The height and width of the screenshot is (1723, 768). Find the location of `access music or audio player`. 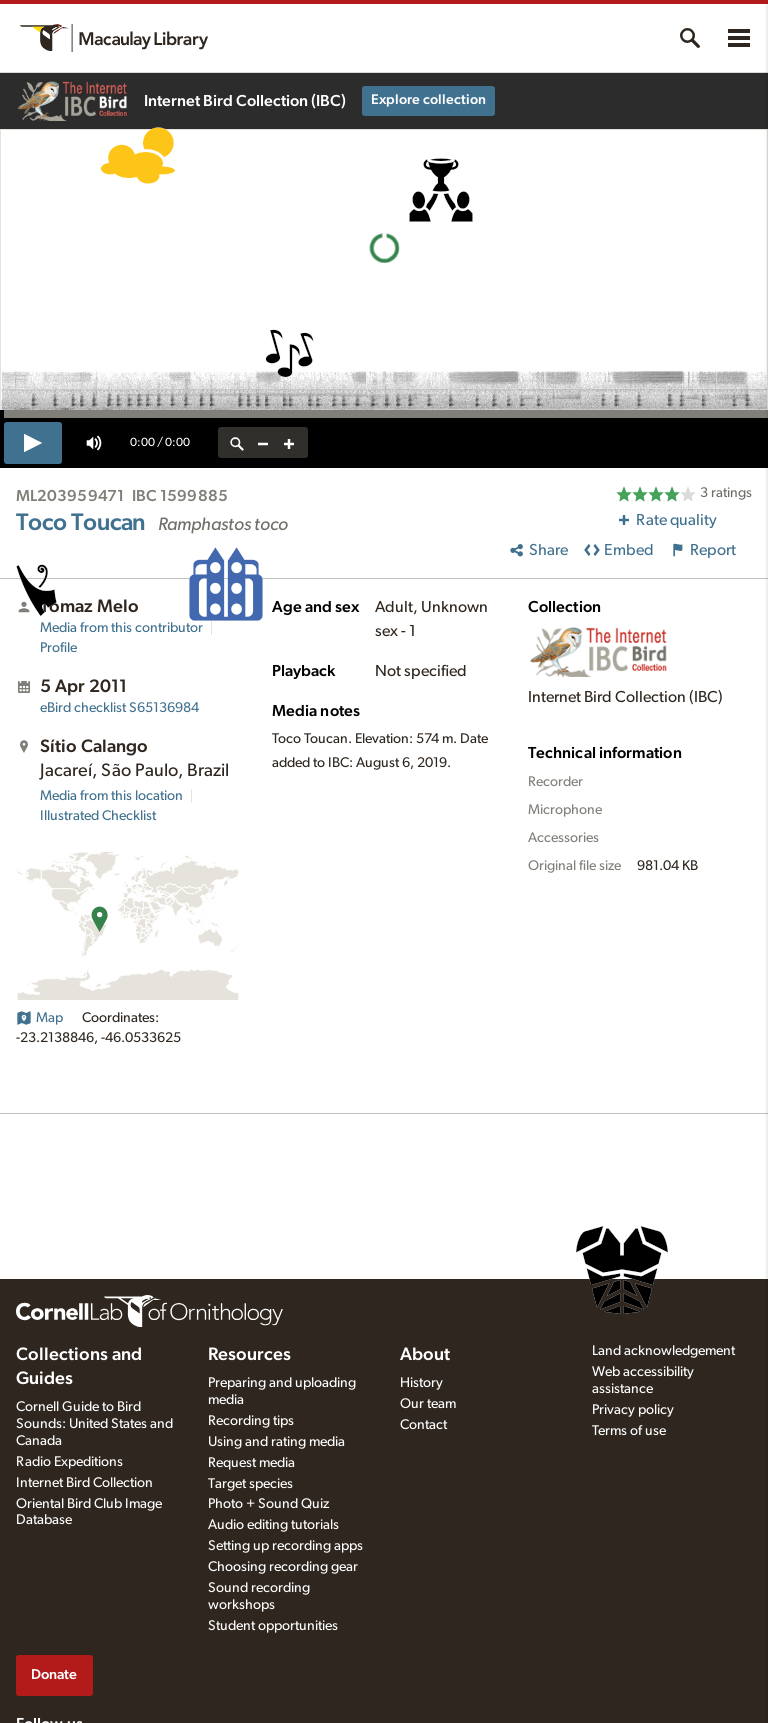

access music or audio player is located at coordinates (289, 353).